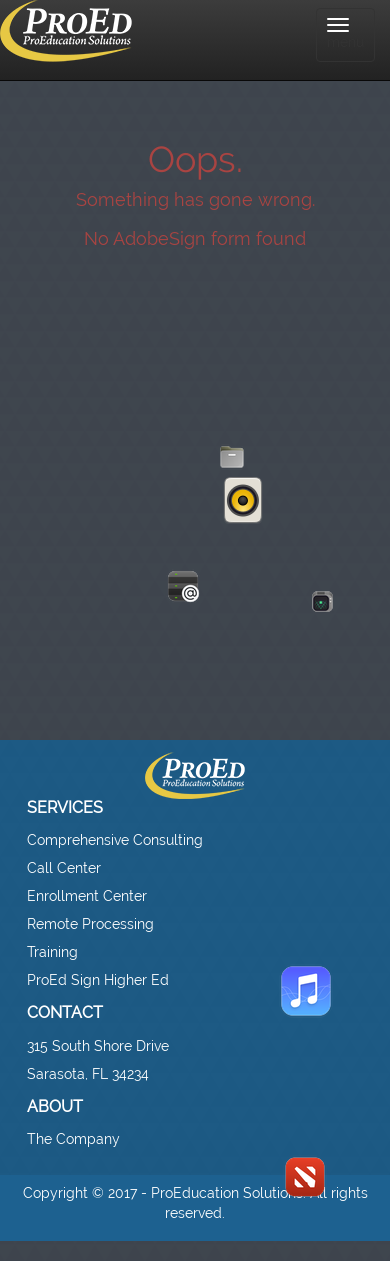 The image size is (390, 1261). What do you see at coordinates (306, 991) in the screenshot?
I see `open audacity audio editor` at bounding box center [306, 991].